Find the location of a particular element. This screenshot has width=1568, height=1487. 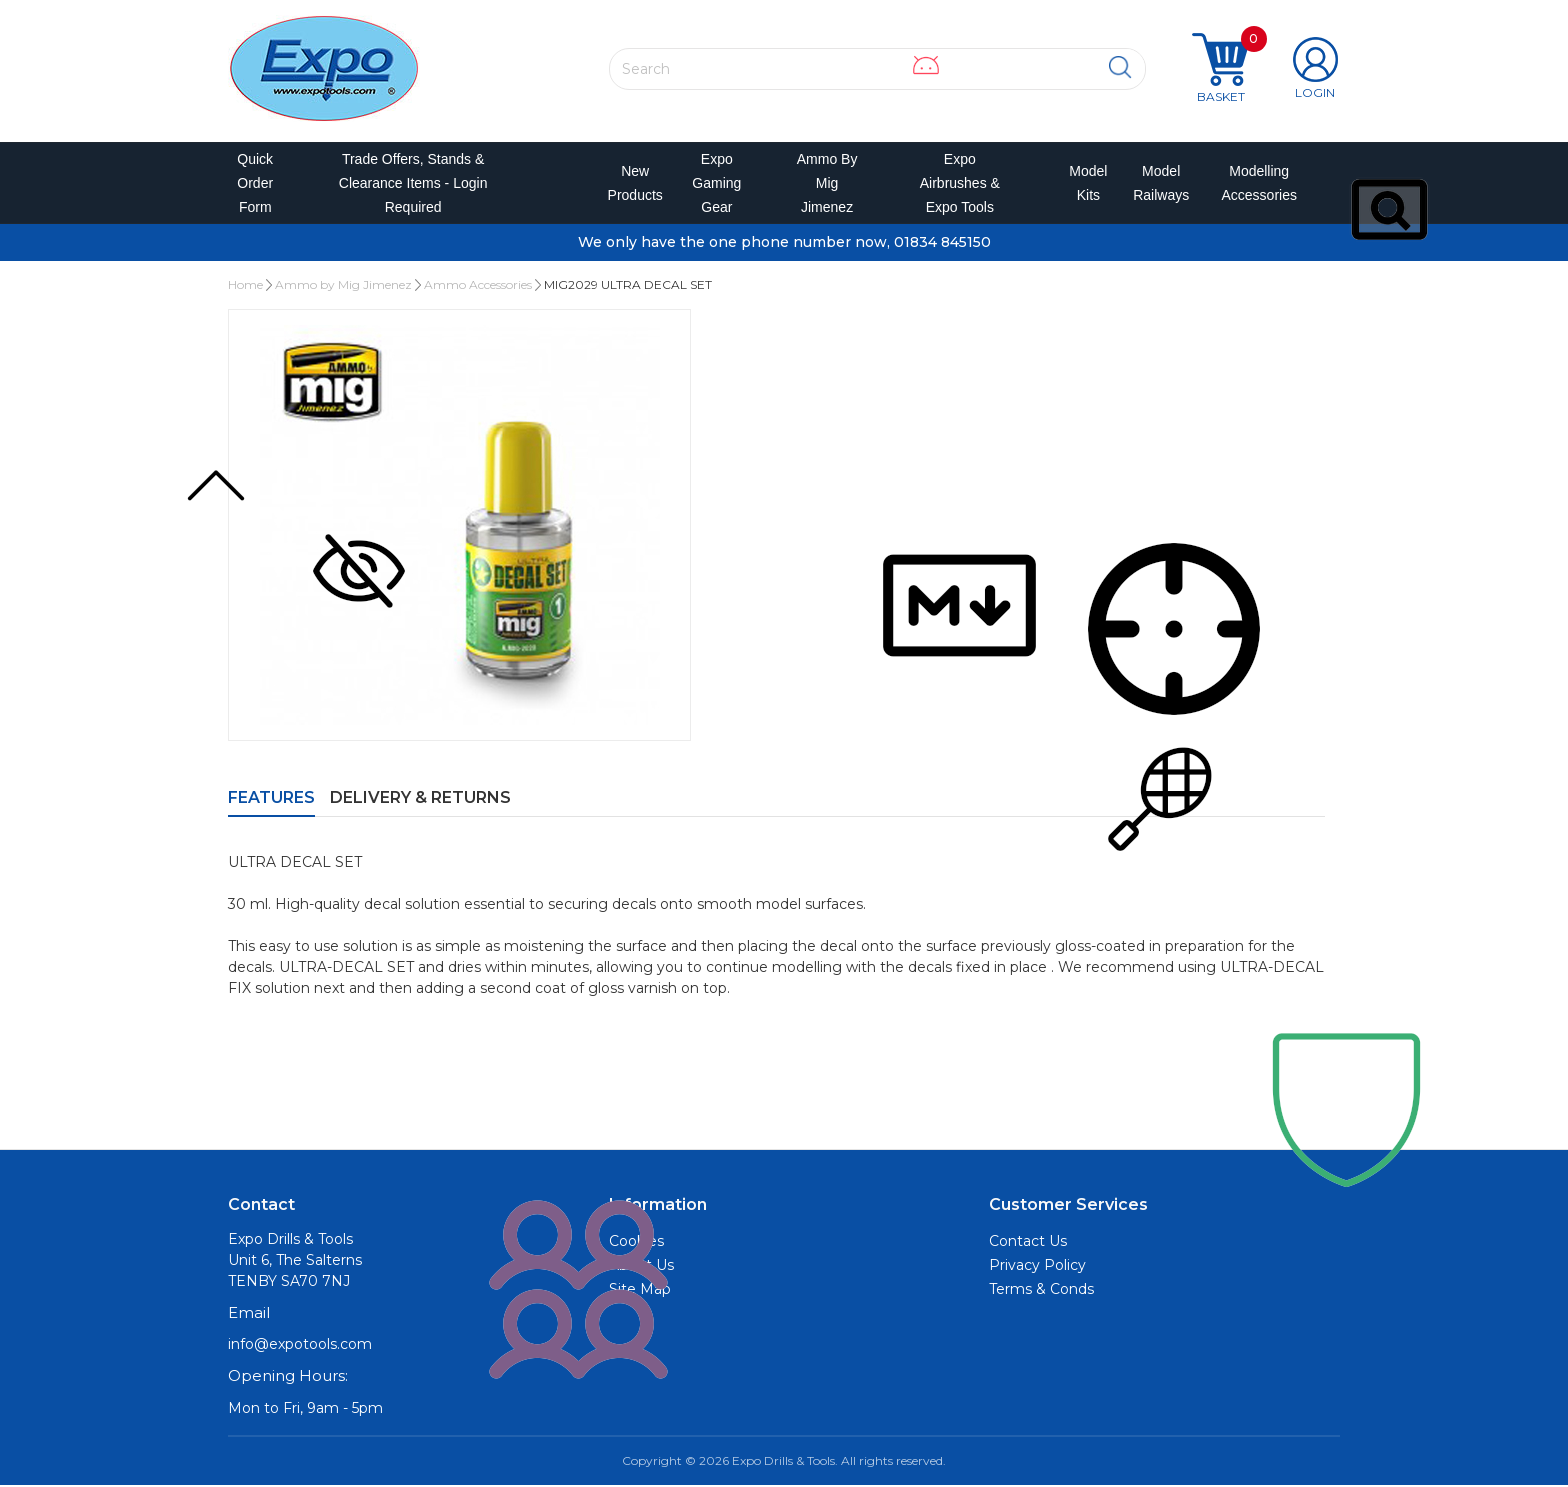

format text using markdown is located at coordinates (959, 605).